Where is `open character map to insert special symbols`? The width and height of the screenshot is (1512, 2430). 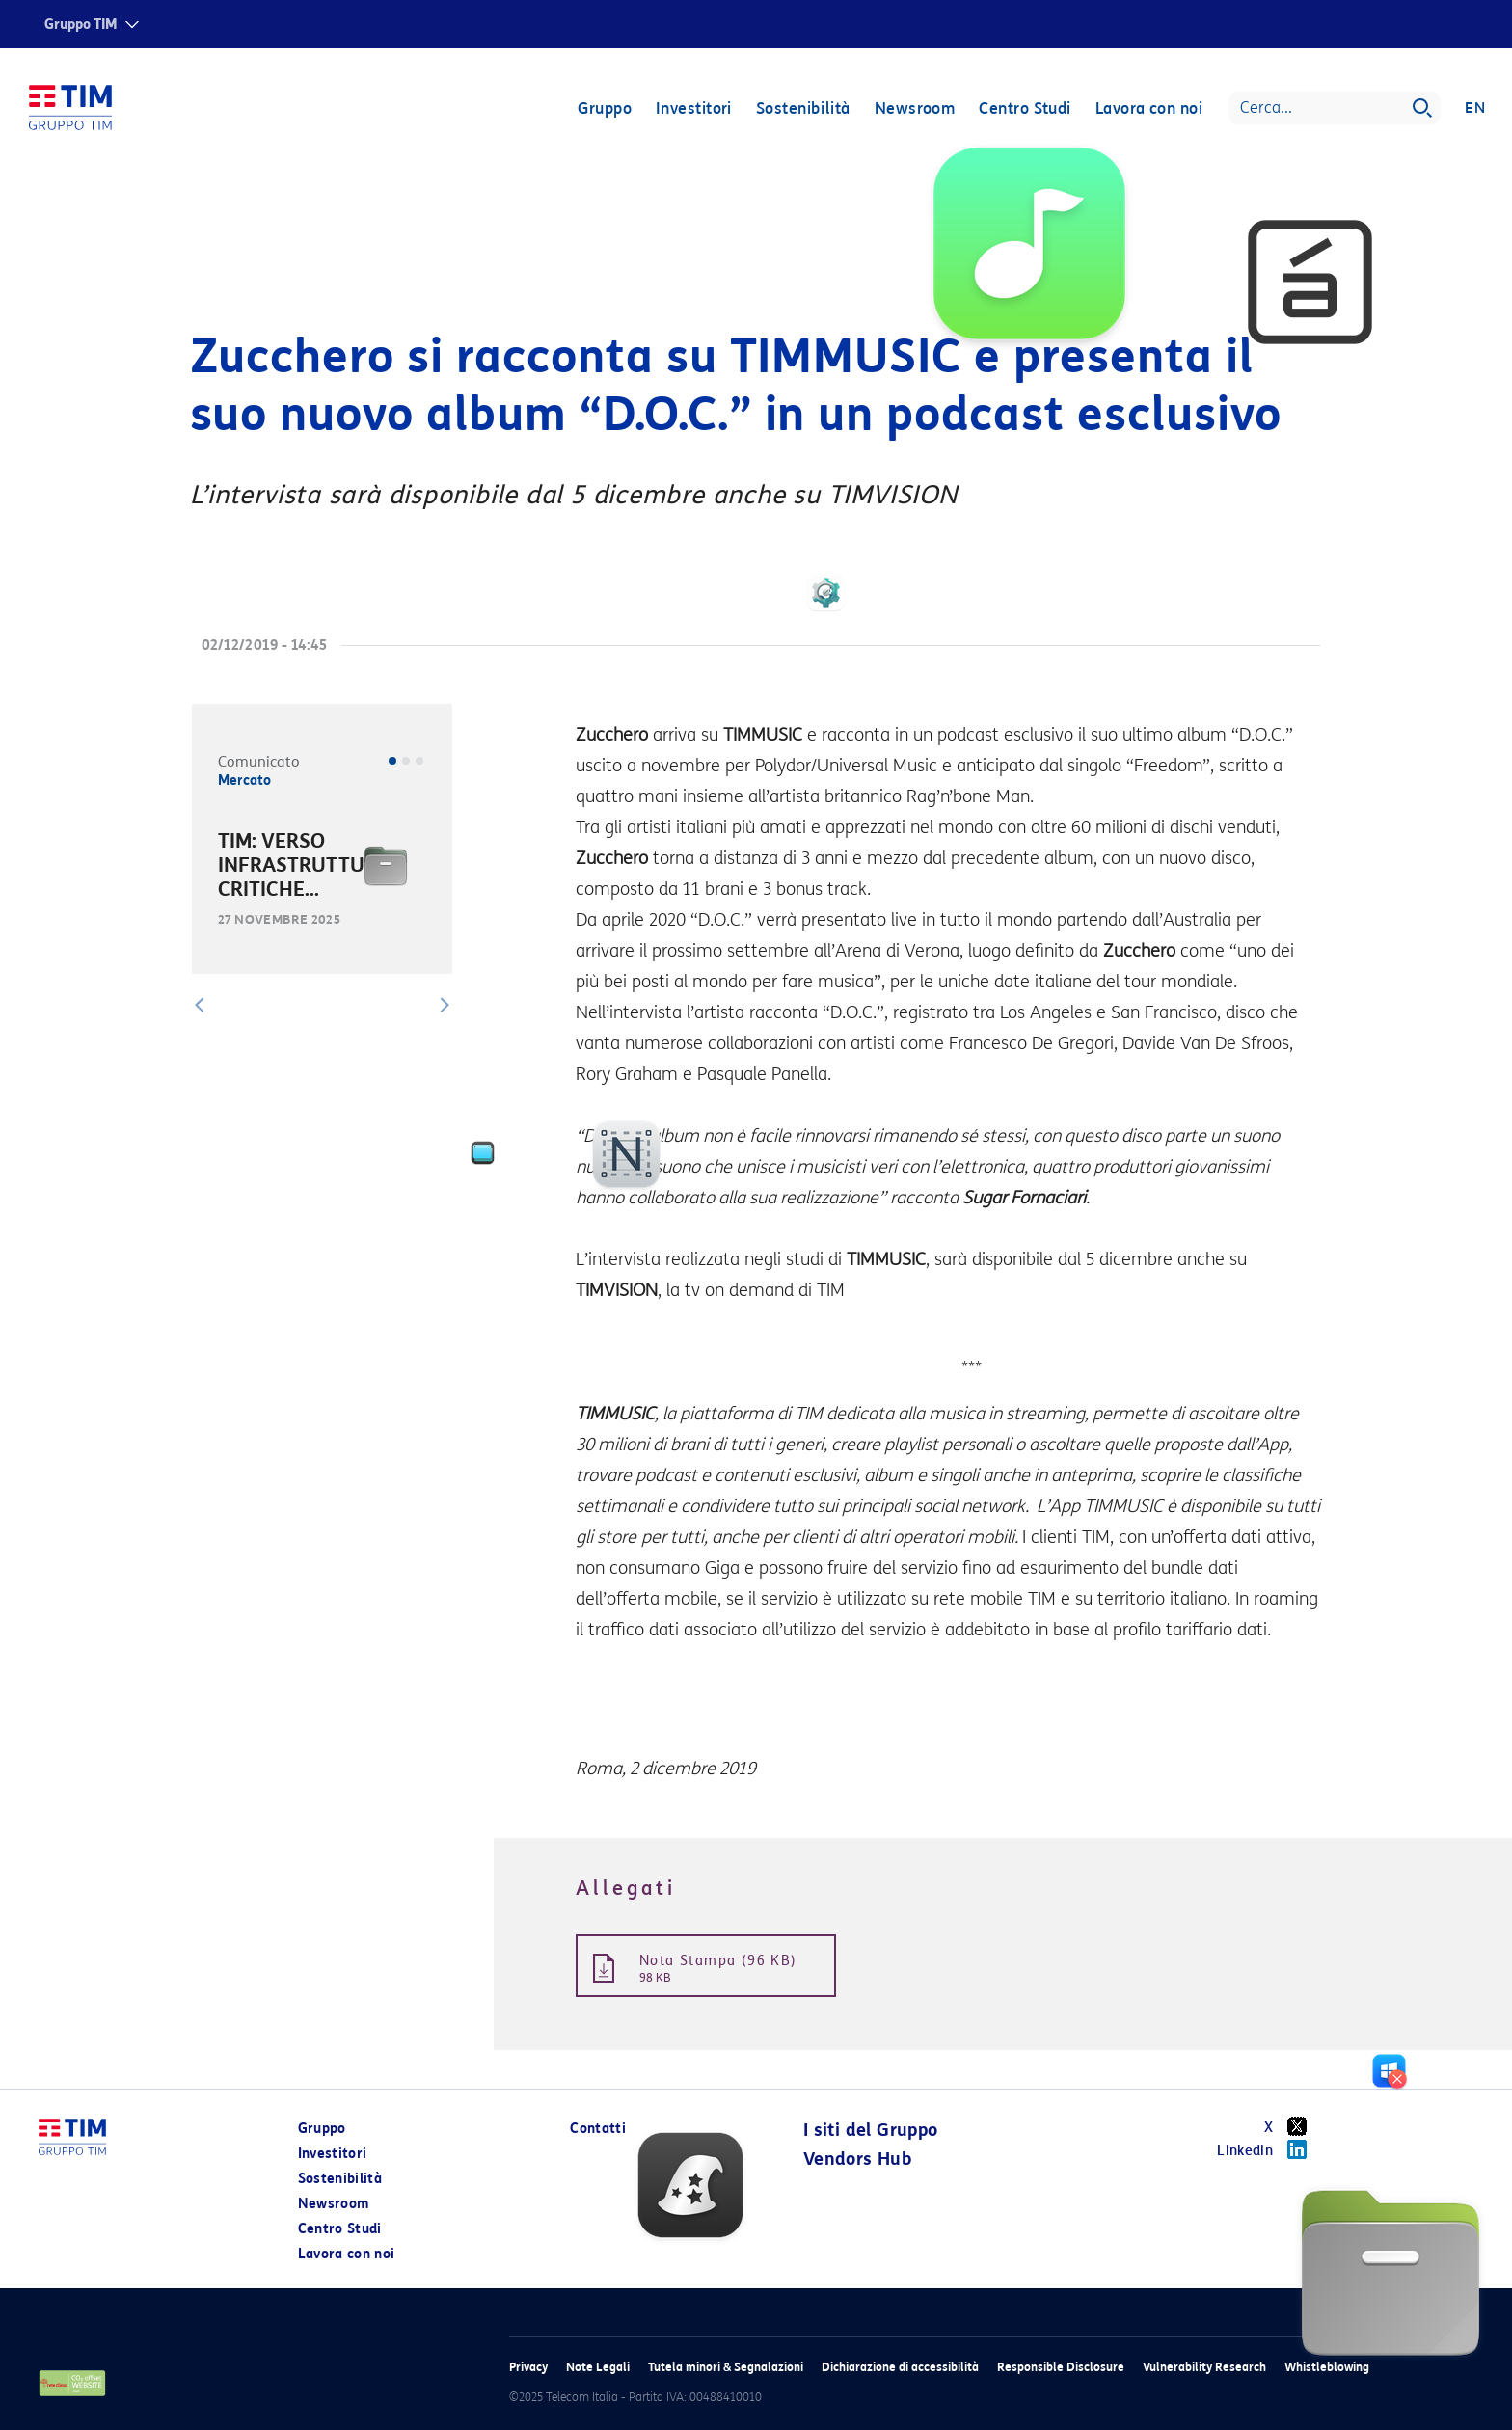
open character map to insert special symbols is located at coordinates (1310, 282).